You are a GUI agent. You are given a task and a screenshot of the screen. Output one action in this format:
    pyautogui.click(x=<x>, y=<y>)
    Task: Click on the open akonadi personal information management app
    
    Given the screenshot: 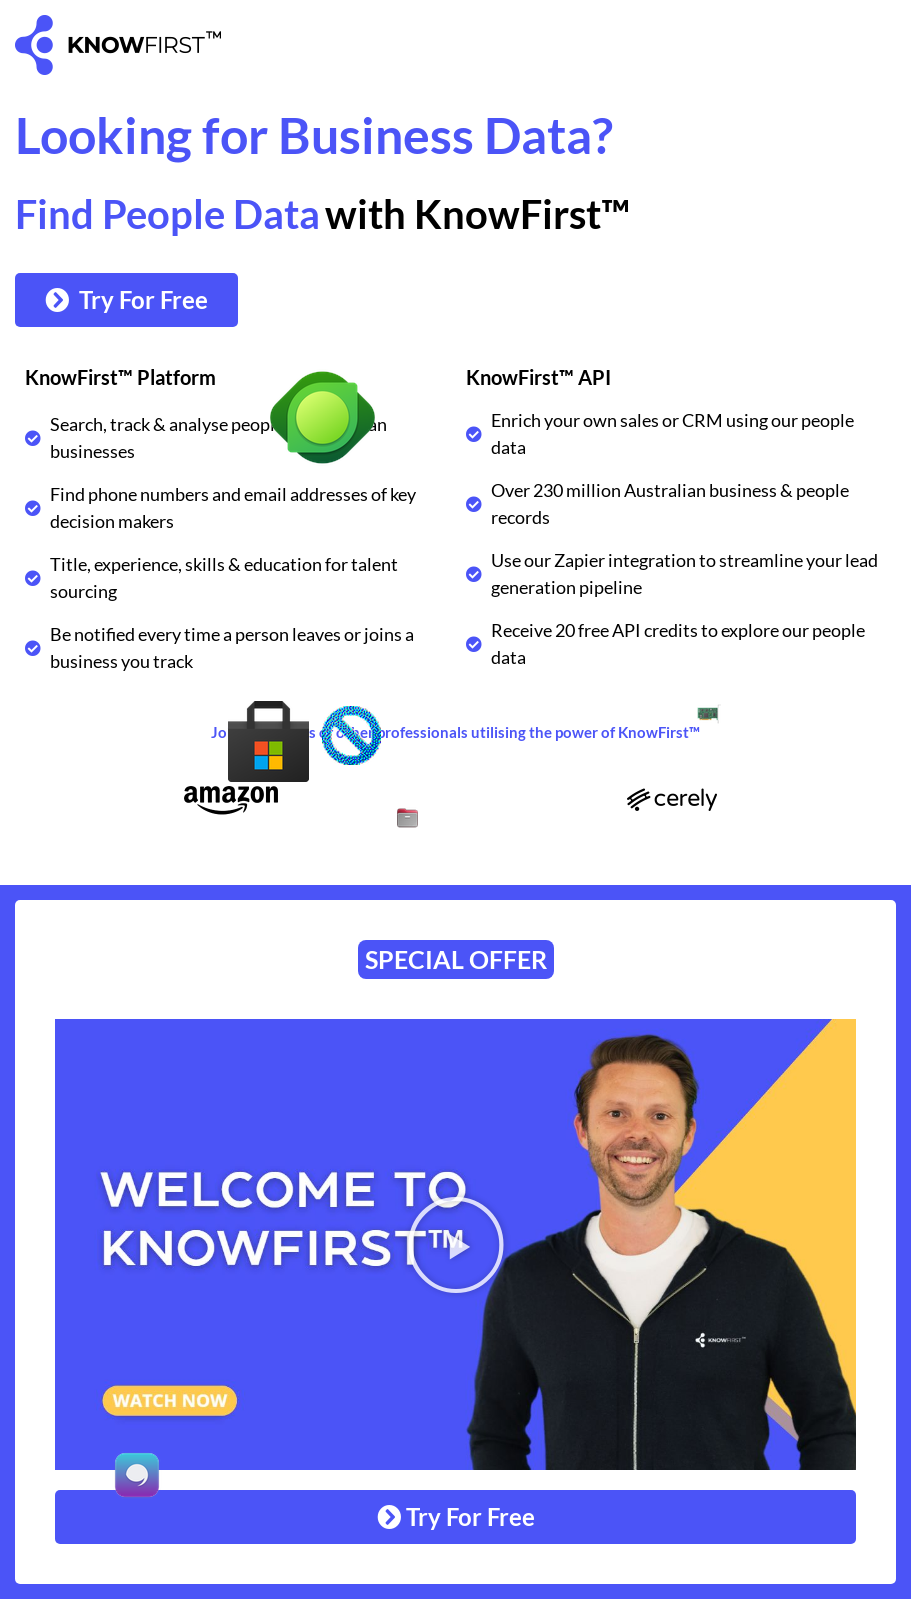 What is the action you would take?
    pyautogui.click(x=137, y=1475)
    